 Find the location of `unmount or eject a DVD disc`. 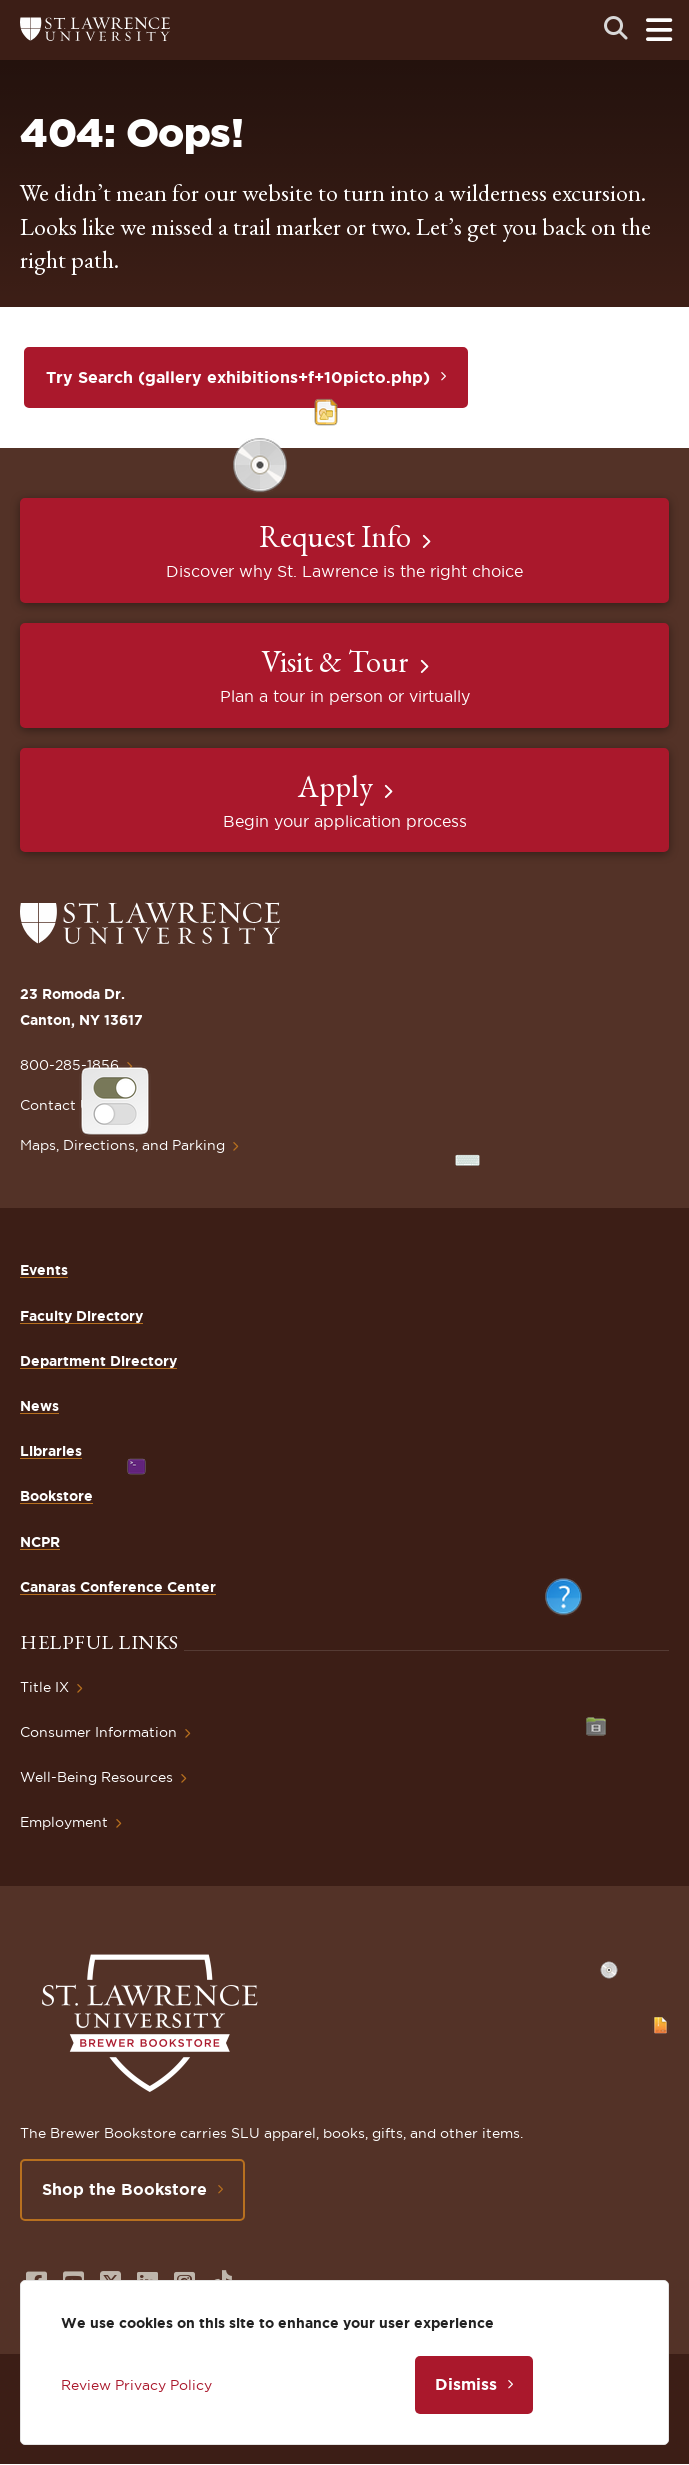

unmount or eject a DVD disc is located at coordinates (260, 465).